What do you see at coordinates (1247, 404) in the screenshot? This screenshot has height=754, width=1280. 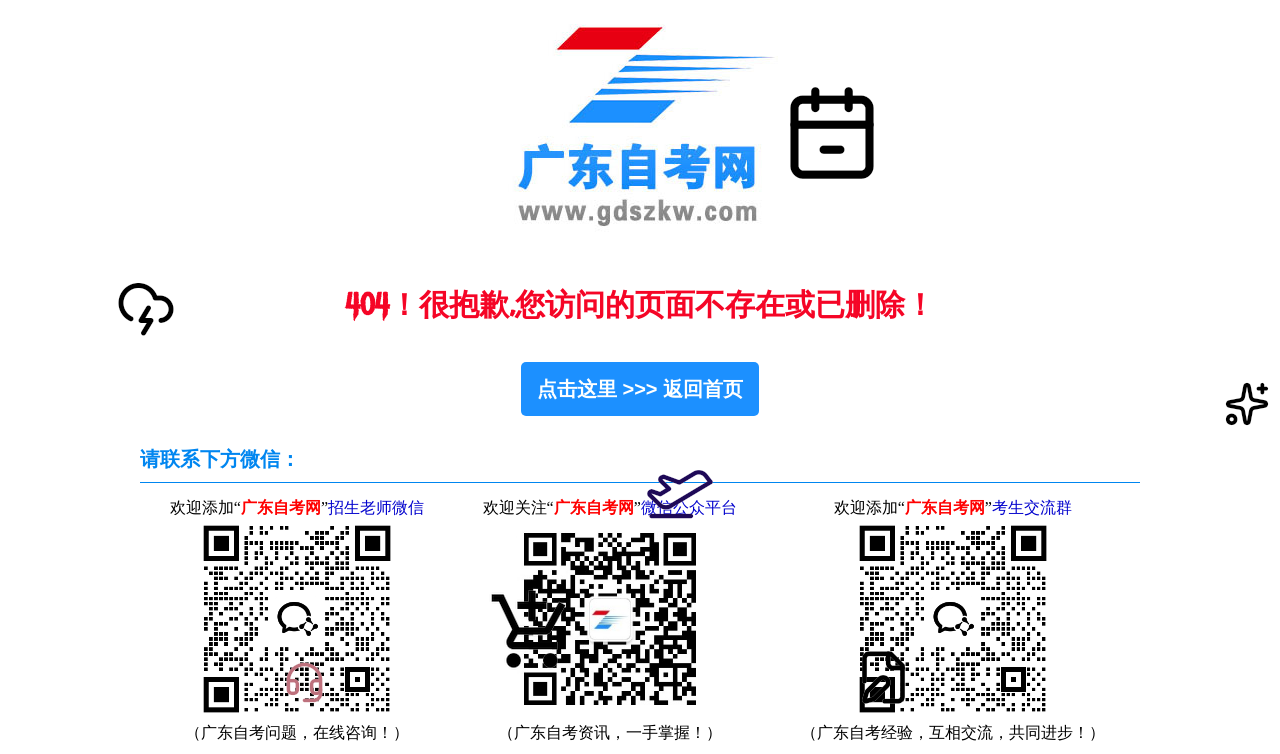 I see `access AI-powered or smart features` at bounding box center [1247, 404].